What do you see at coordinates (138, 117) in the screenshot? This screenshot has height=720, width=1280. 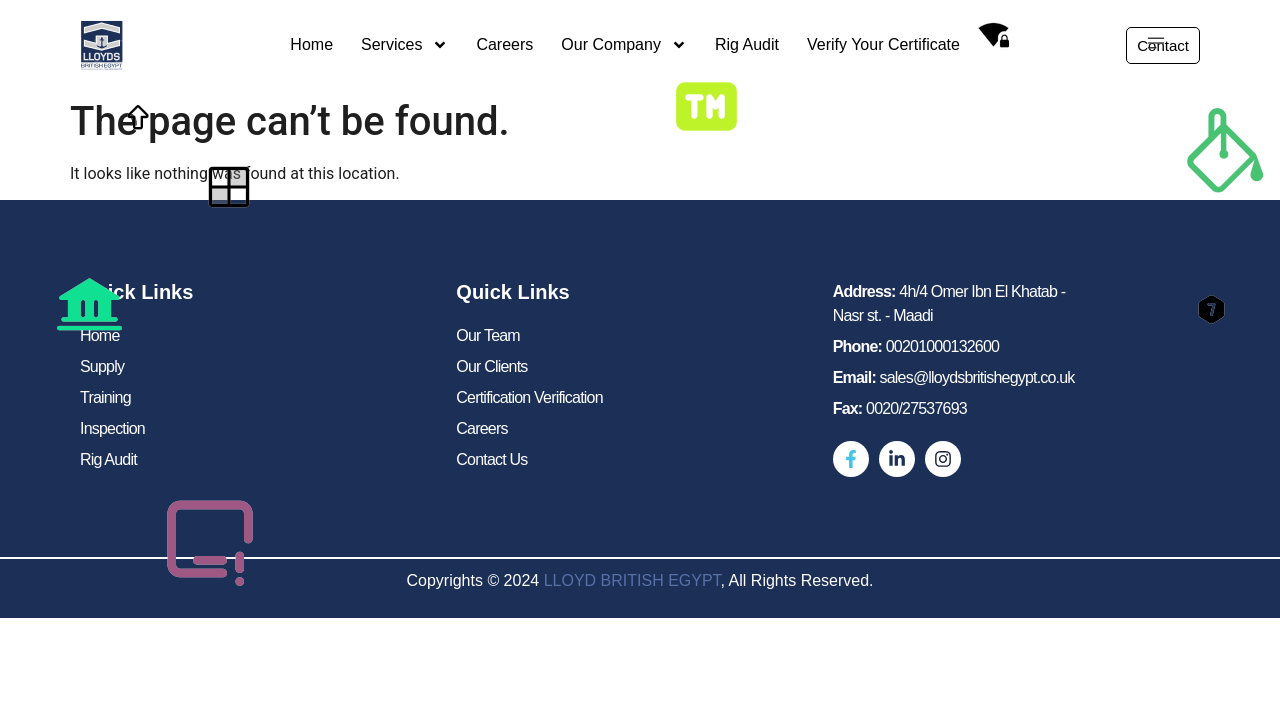 I see `upvote or like content` at bounding box center [138, 117].